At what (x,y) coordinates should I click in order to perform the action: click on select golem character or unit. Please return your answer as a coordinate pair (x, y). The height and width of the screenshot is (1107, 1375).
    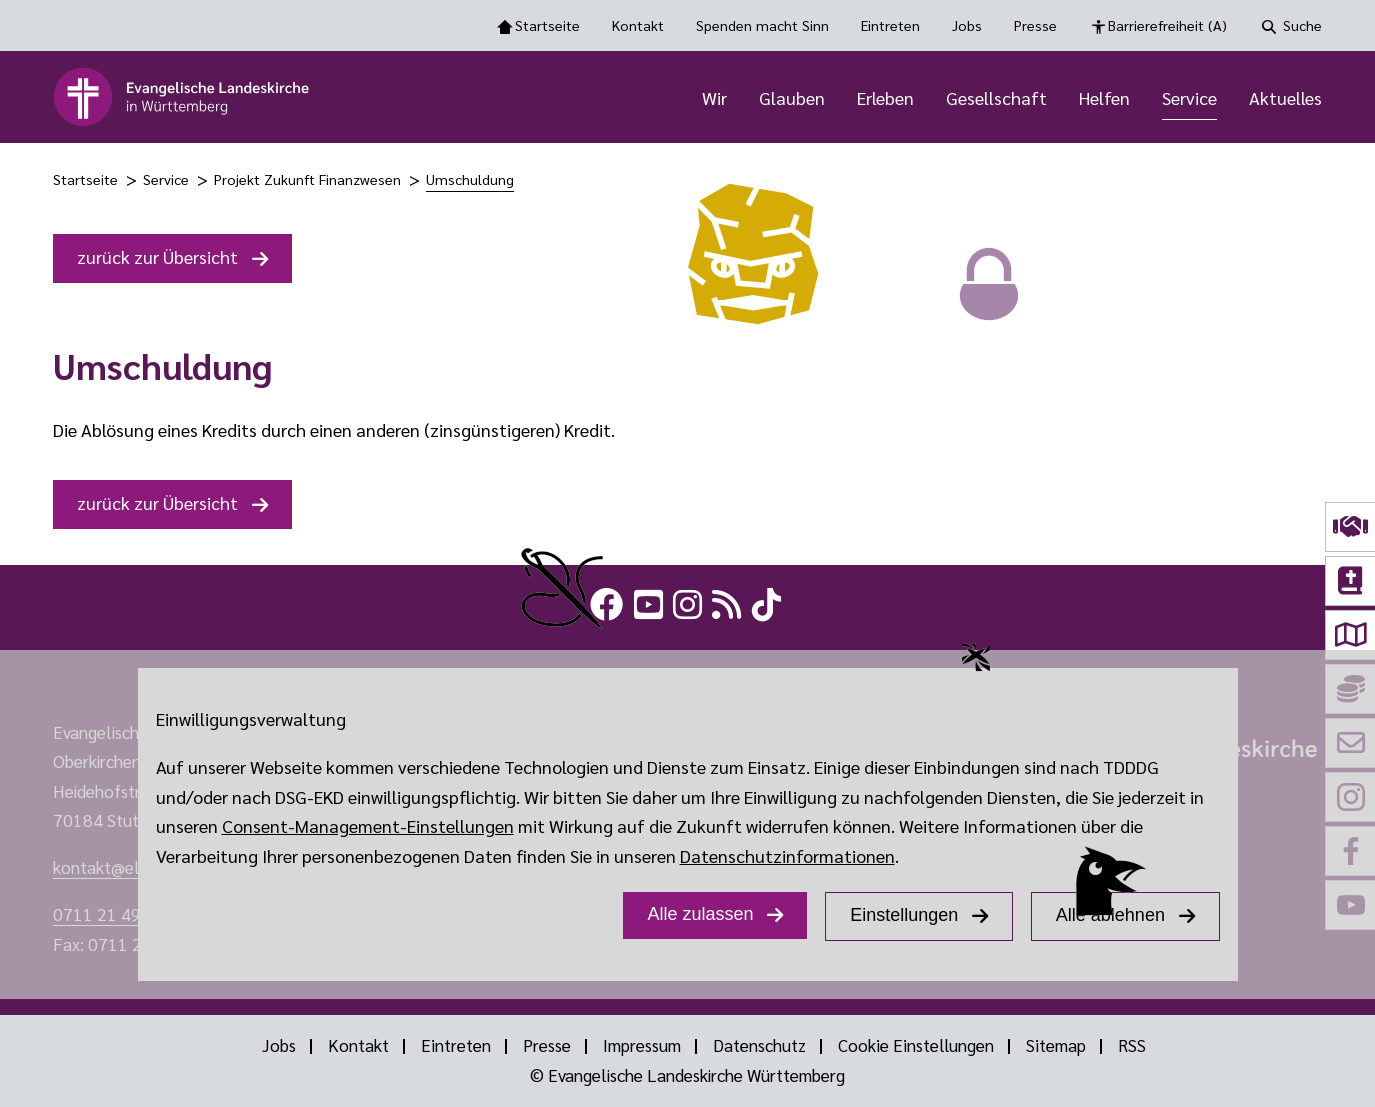
    Looking at the image, I should click on (753, 254).